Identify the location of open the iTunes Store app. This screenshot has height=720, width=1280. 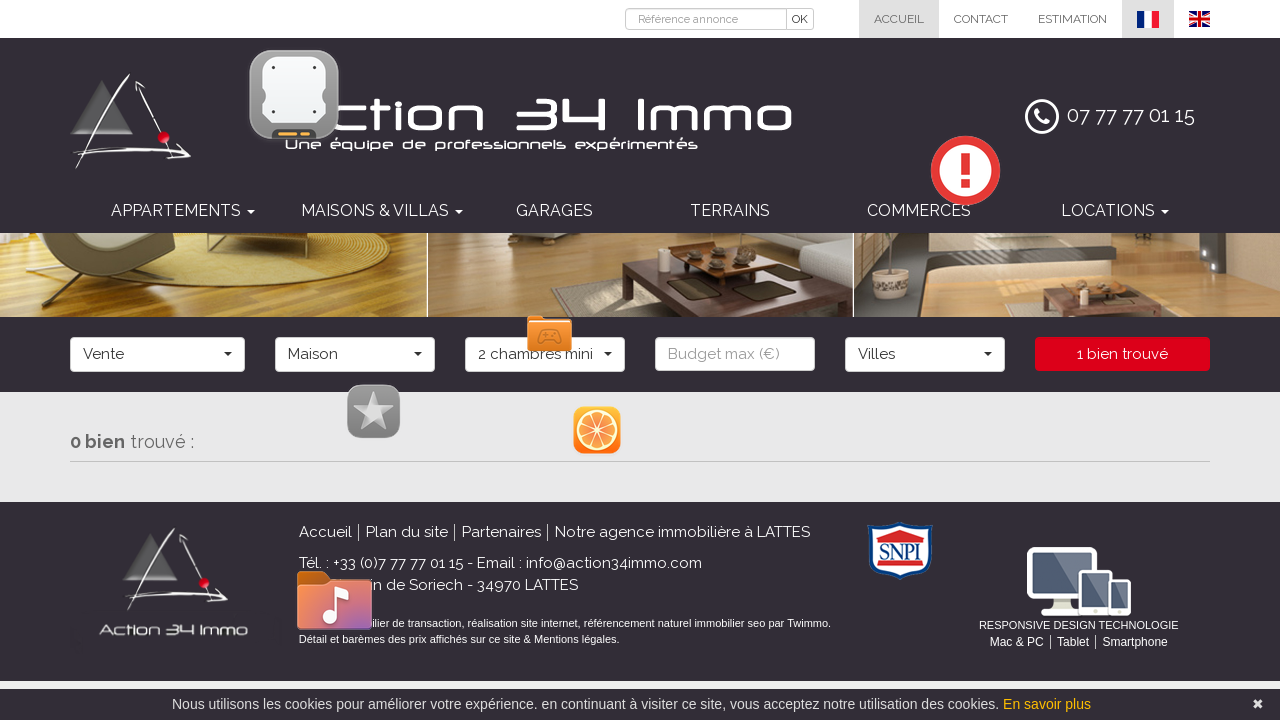
(373, 411).